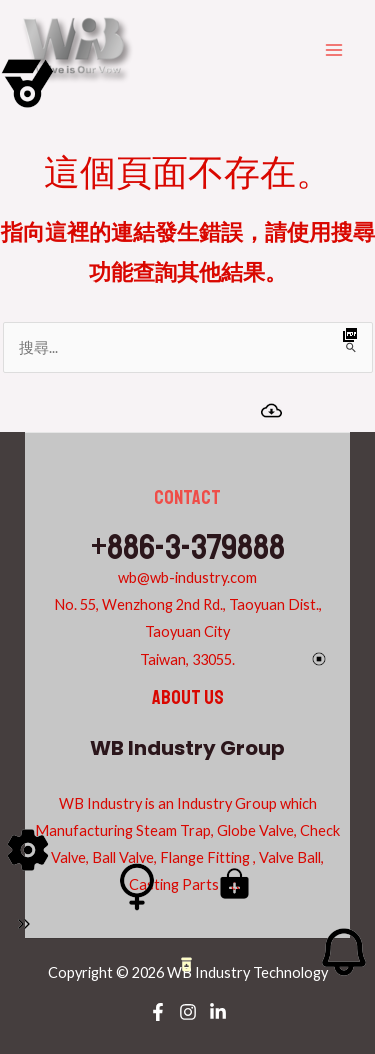  Describe the element at coordinates (186, 964) in the screenshot. I see `view prescription or medication details` at that location.